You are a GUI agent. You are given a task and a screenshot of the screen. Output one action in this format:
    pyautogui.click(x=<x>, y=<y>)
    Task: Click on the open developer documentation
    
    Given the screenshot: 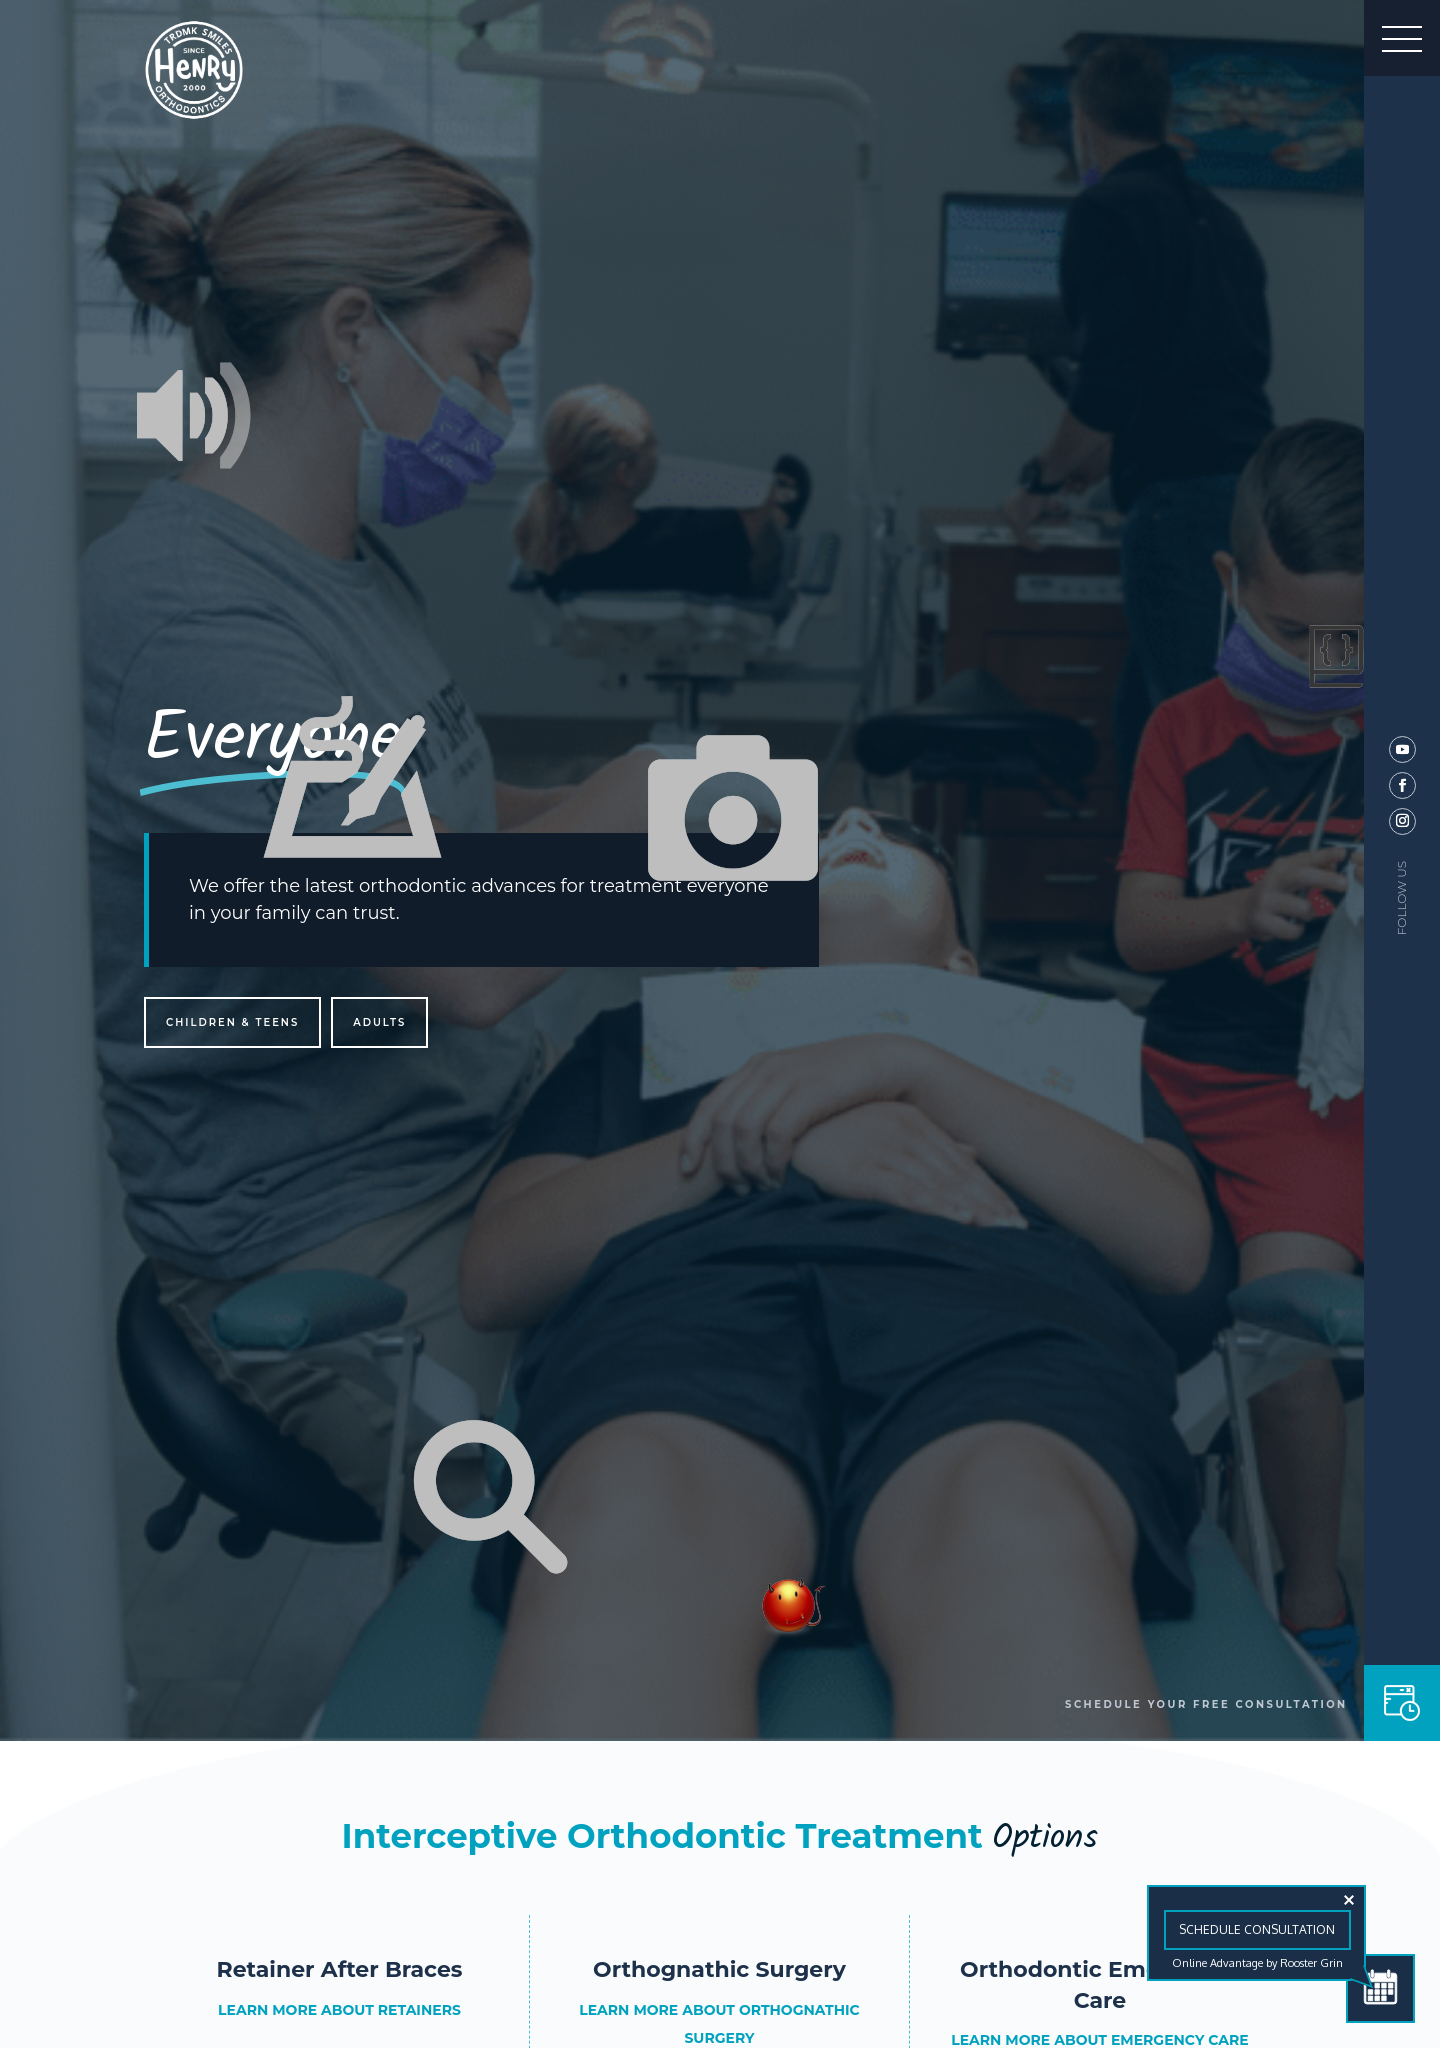 What is the action you would take?
    pyautogui.click(x=1336, y=656)
    